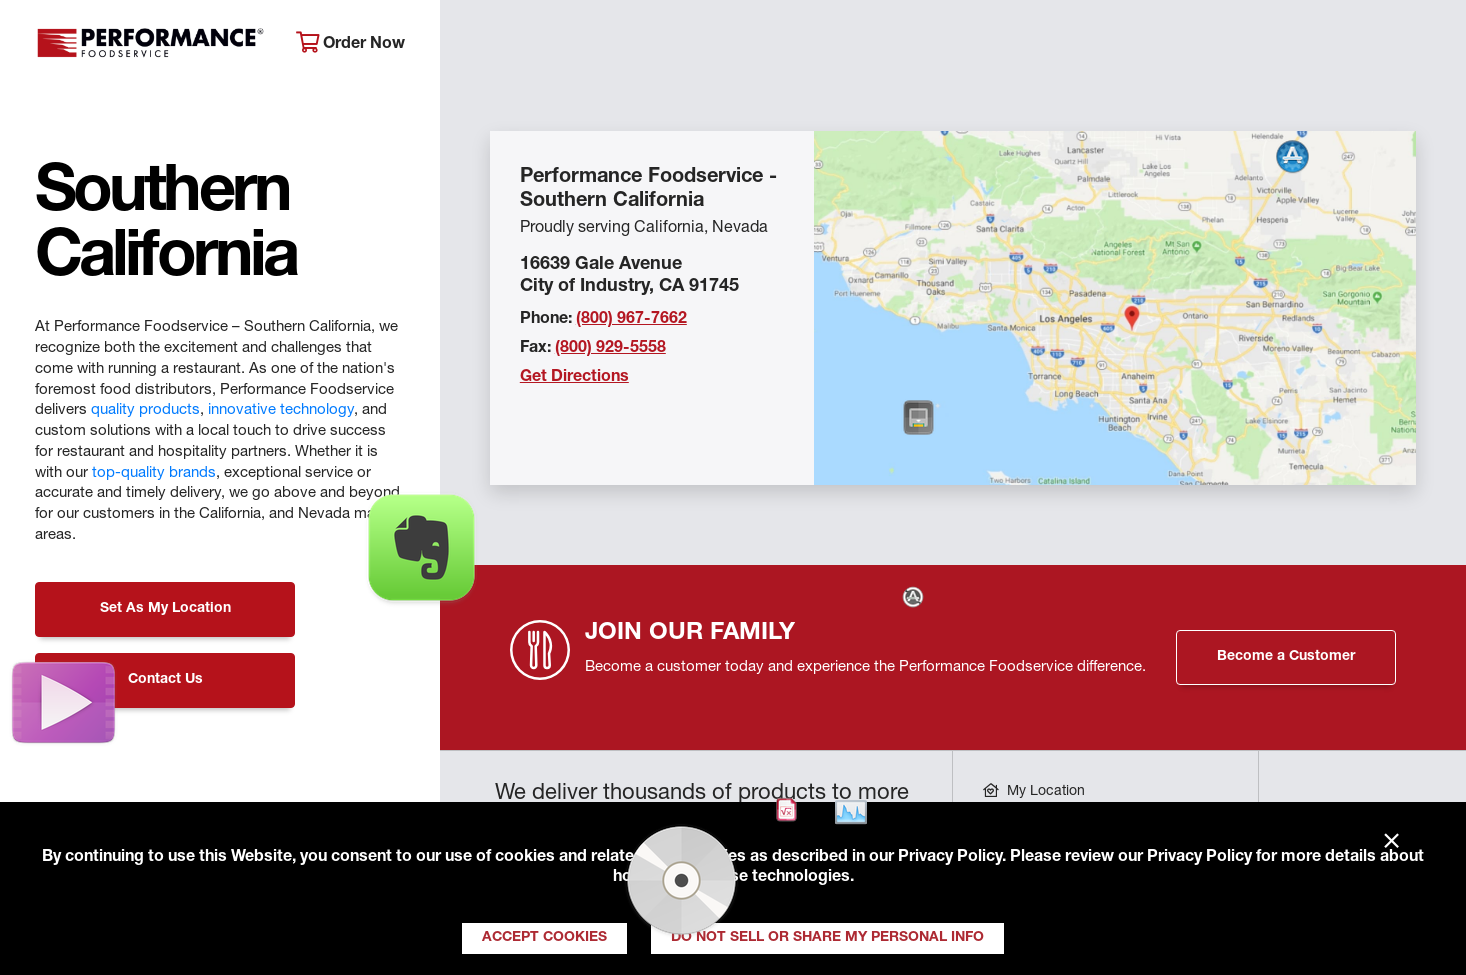 The height and width of the screenshot is (975, 1466). Describe the element at coordinates (918, 417) in the screenshot. I see `nintendo 64 rom file` at that location.